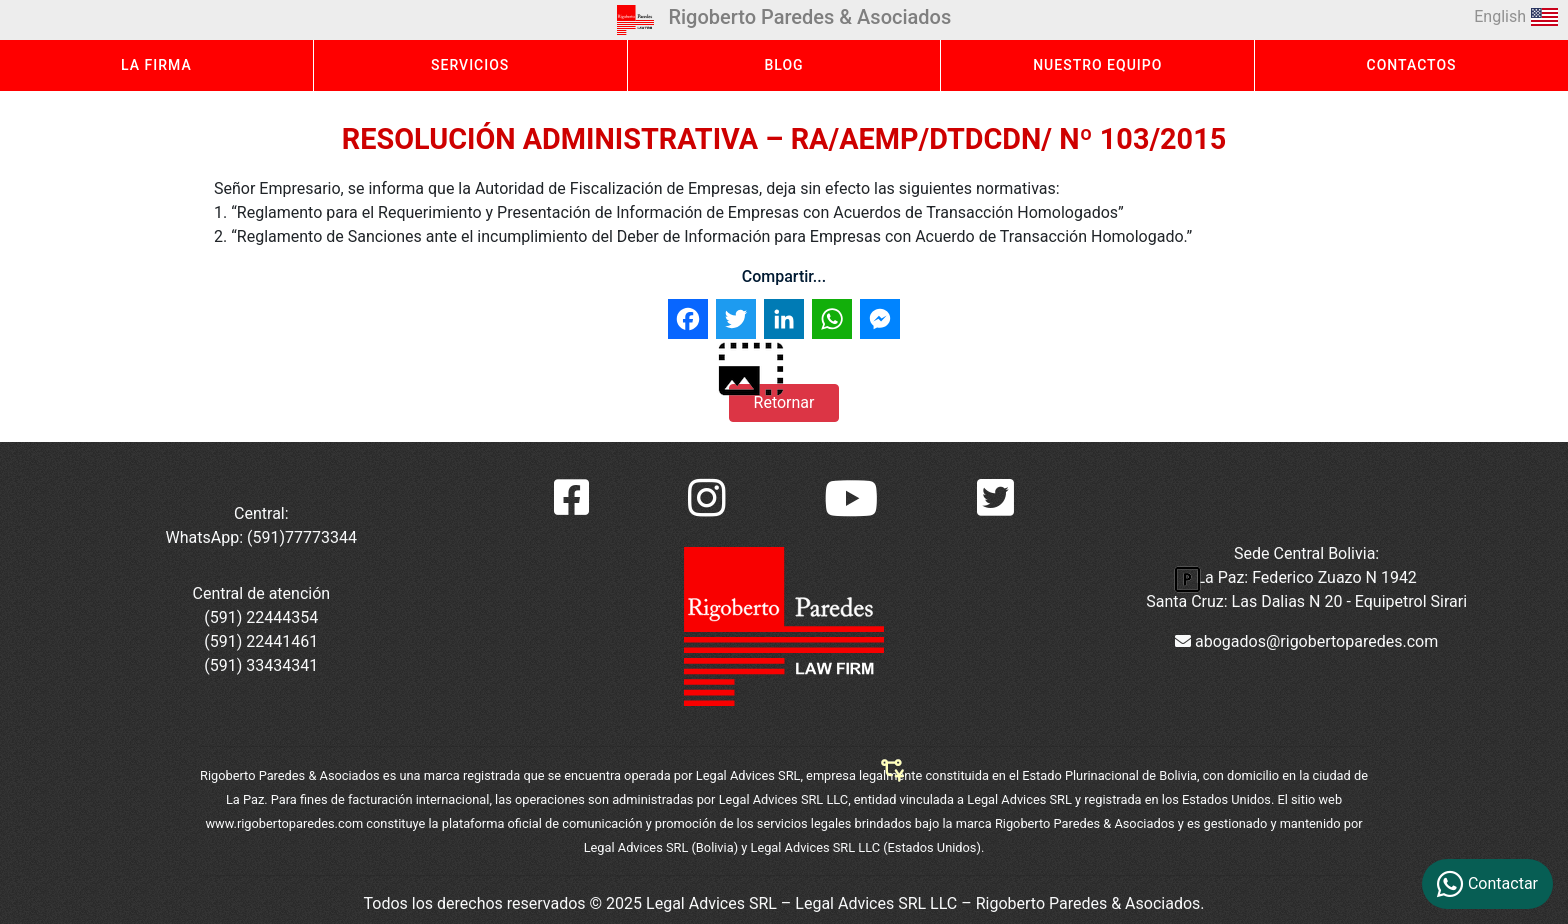 This screenshot has height=924, width=1568. I want to click on transfer funds in yuan currency, so click(892, 770).